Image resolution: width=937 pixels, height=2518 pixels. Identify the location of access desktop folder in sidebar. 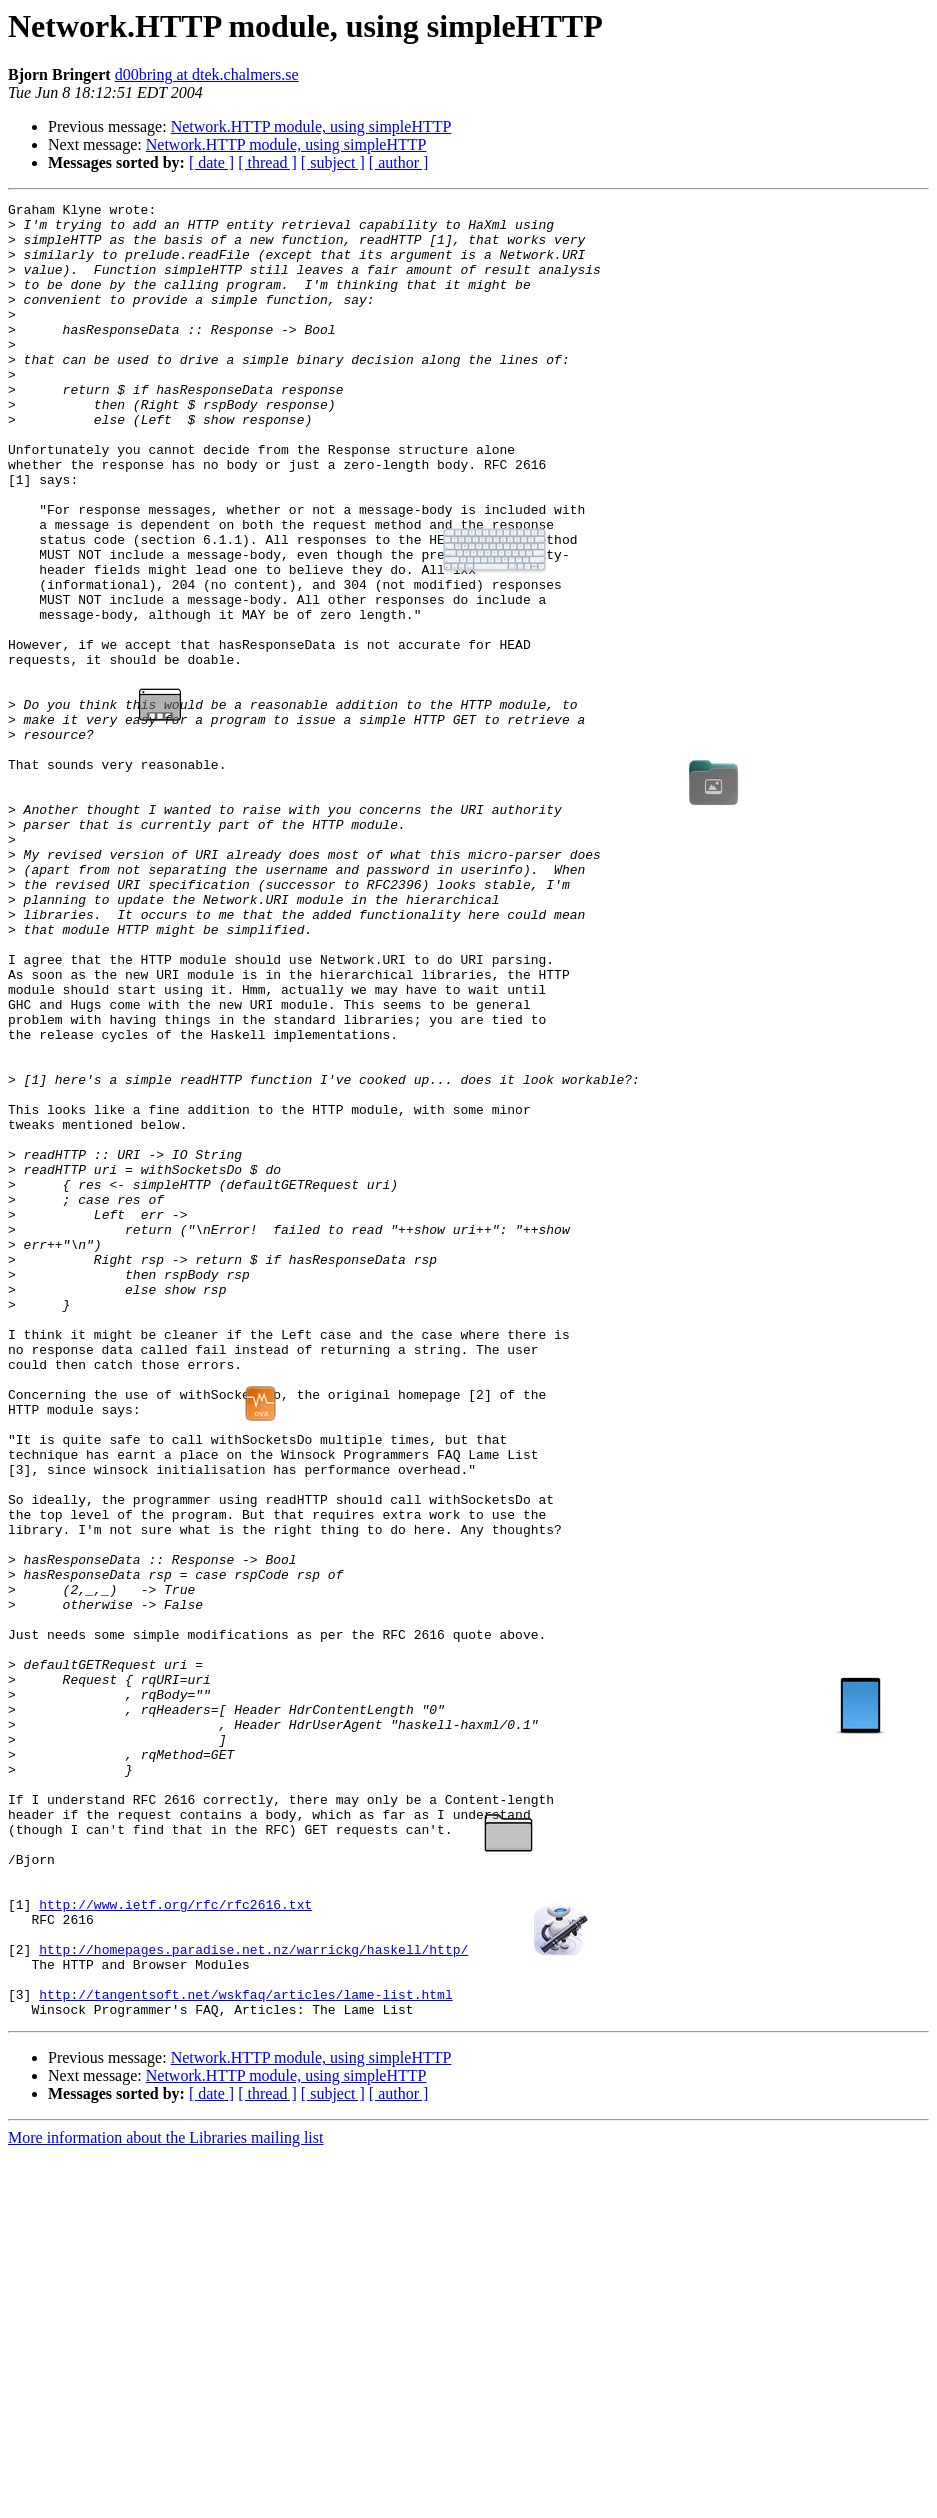
(160, 705).